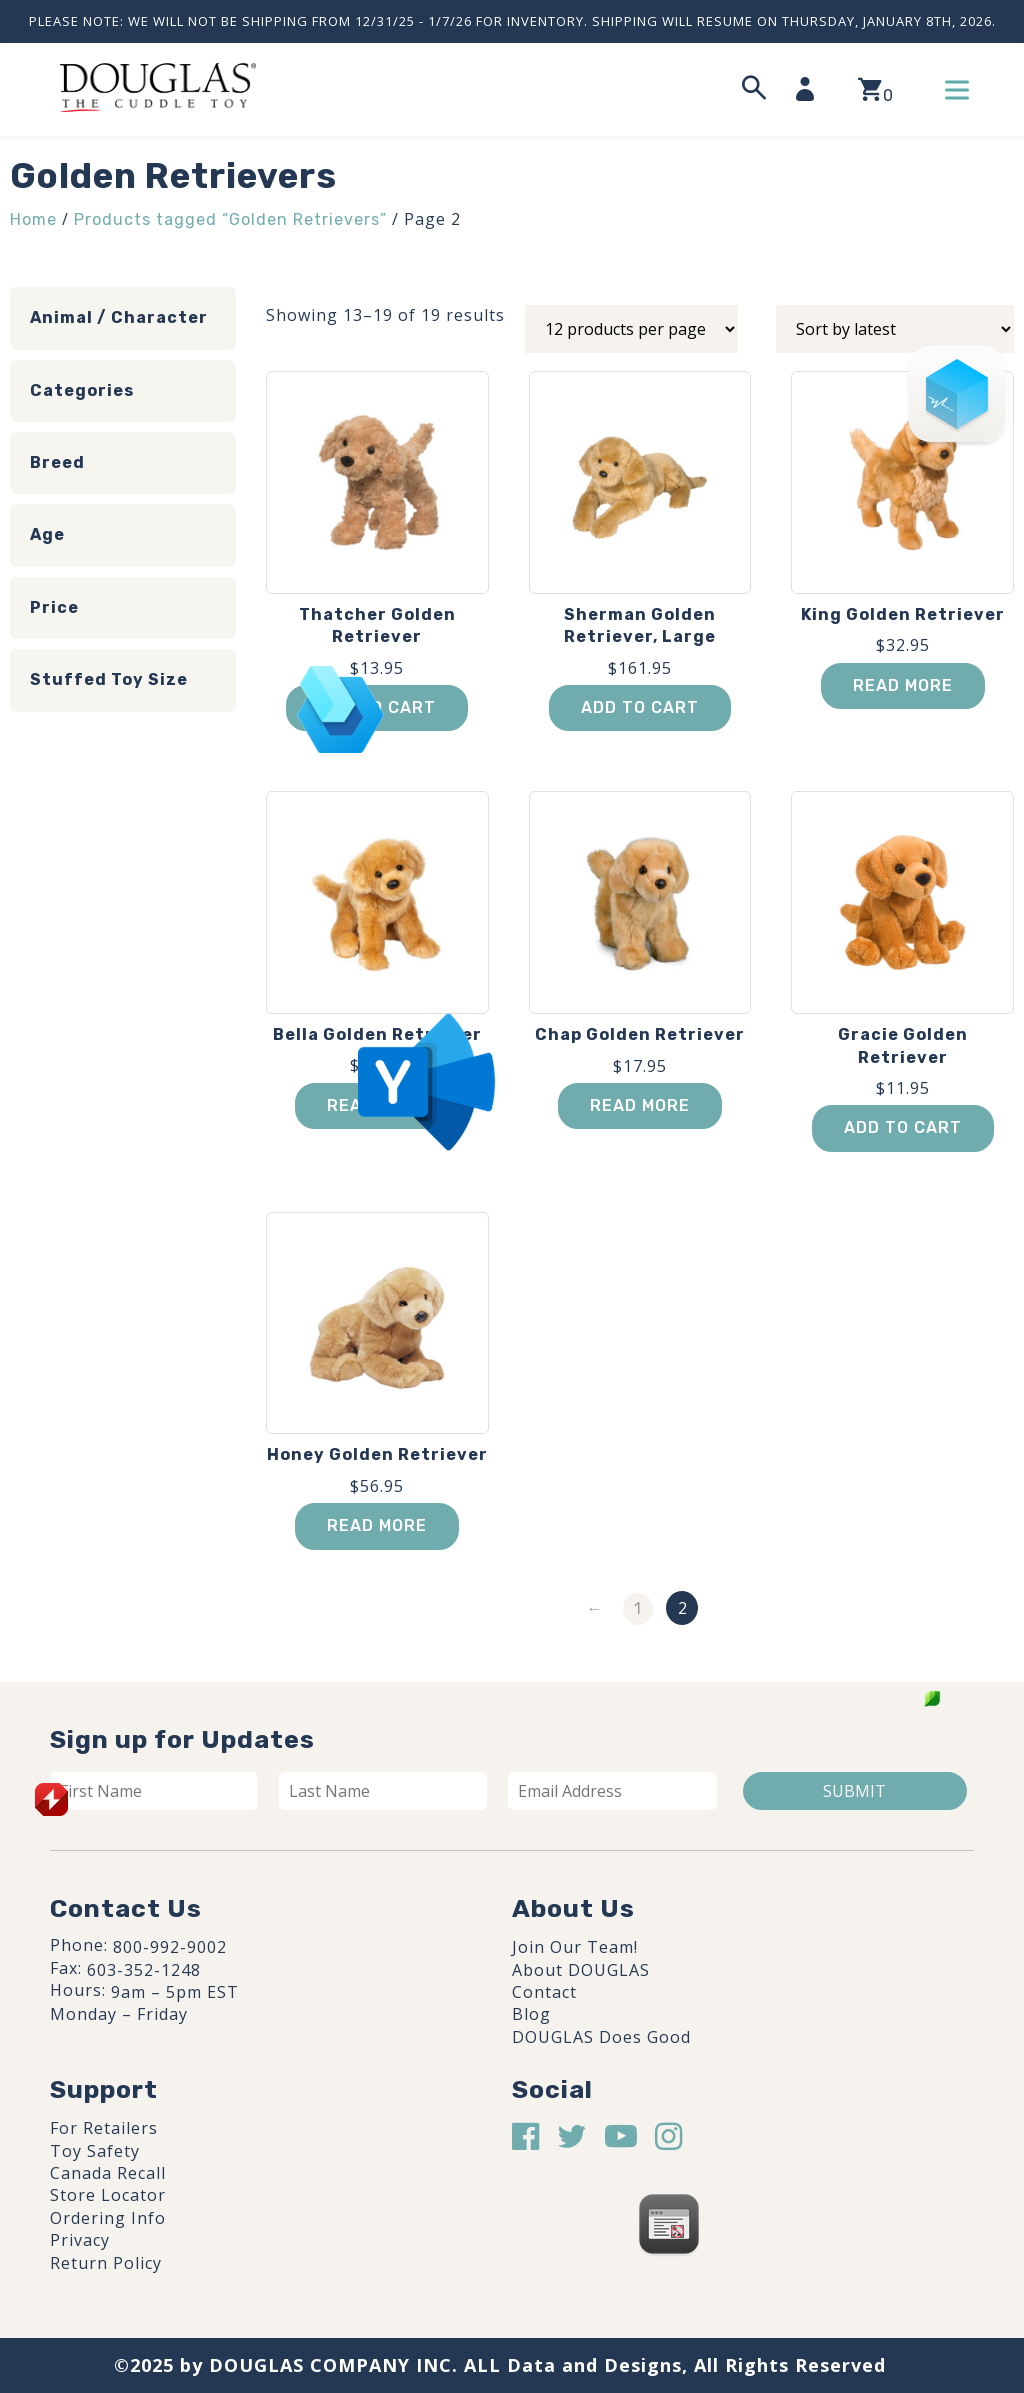 The height and width of the screenshot is (2393, 1024). What do you see at coordinates (957, 394) in the screenshot?
I see `launch virtualbox virtual machine manager` at bounding box center [957, 394].